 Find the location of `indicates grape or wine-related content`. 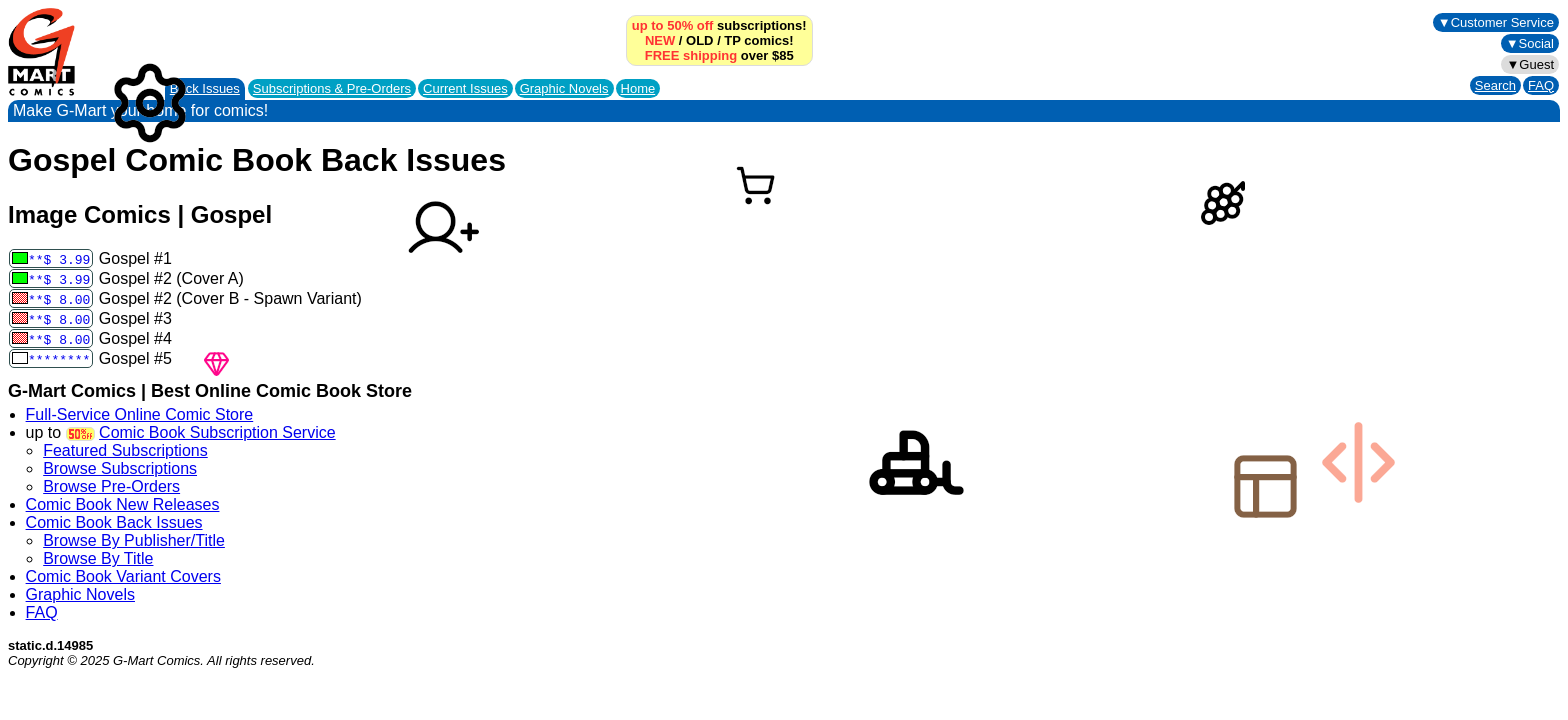

indicates grape or wine-related content is located at coordinates (1223, 203).